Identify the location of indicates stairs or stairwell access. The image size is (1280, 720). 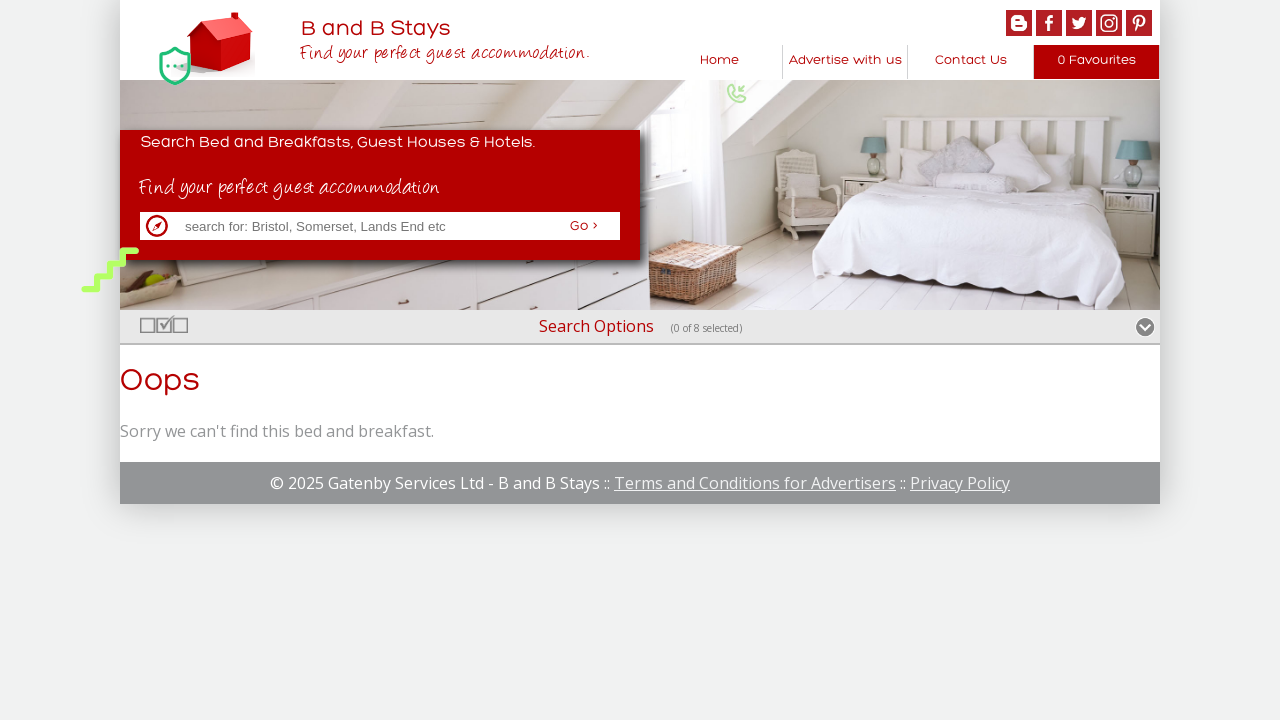
(110, 270).